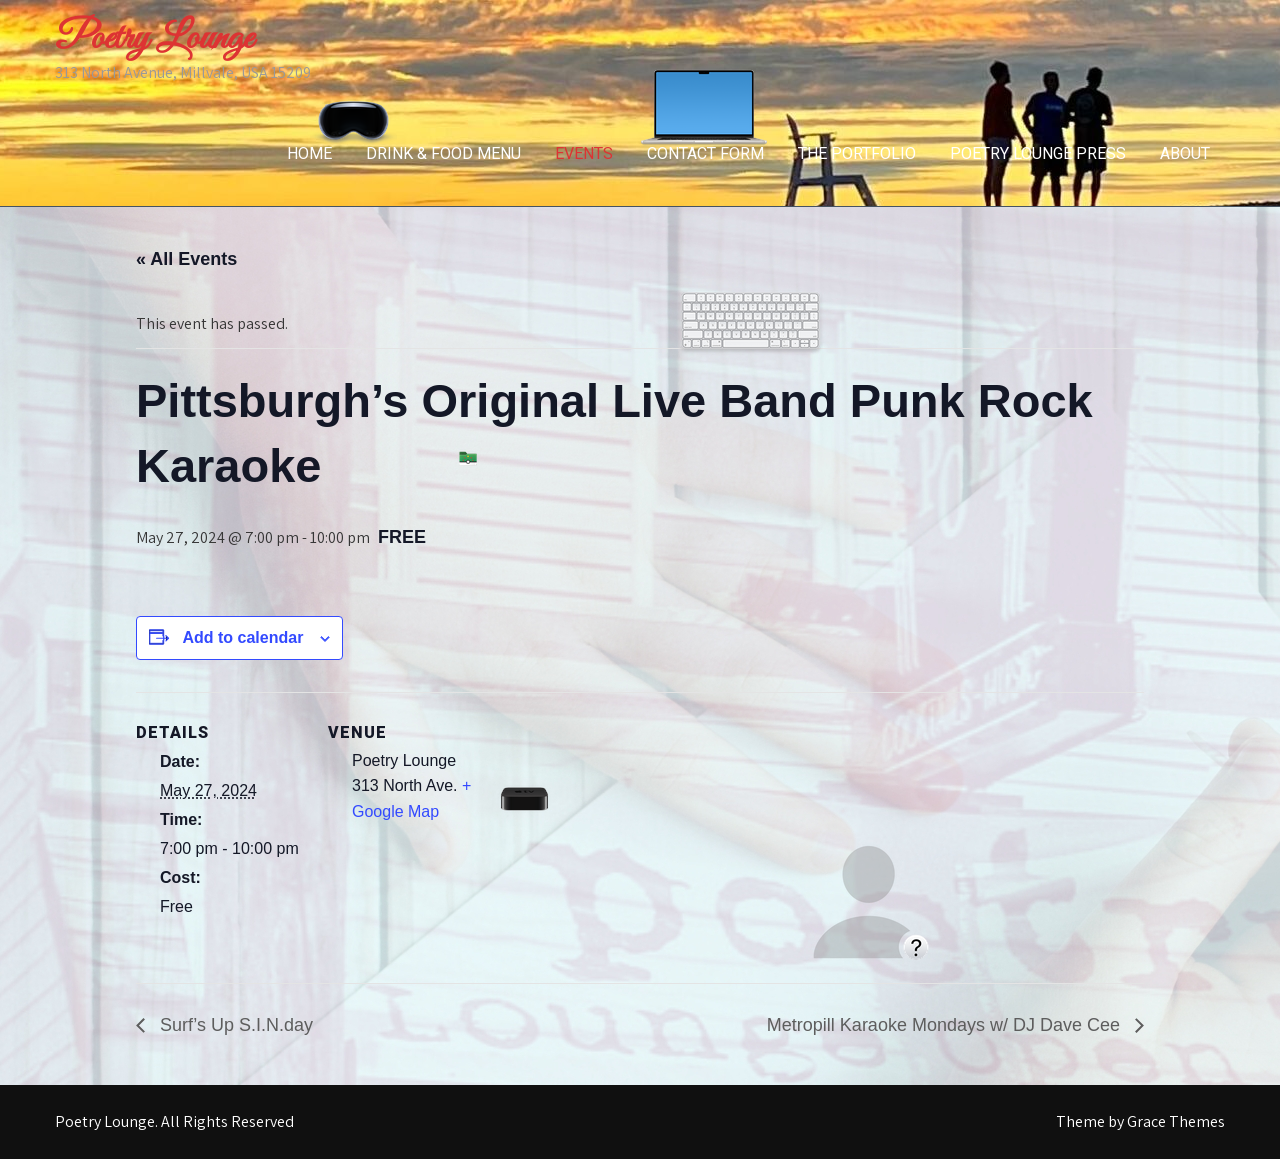 The width and height of the screenshot is (1280, 1159). What do you see at coordinates (353, 120) in the screenshot?
I see `apple vision pro headset device icon` at bounding box center [353, 120].